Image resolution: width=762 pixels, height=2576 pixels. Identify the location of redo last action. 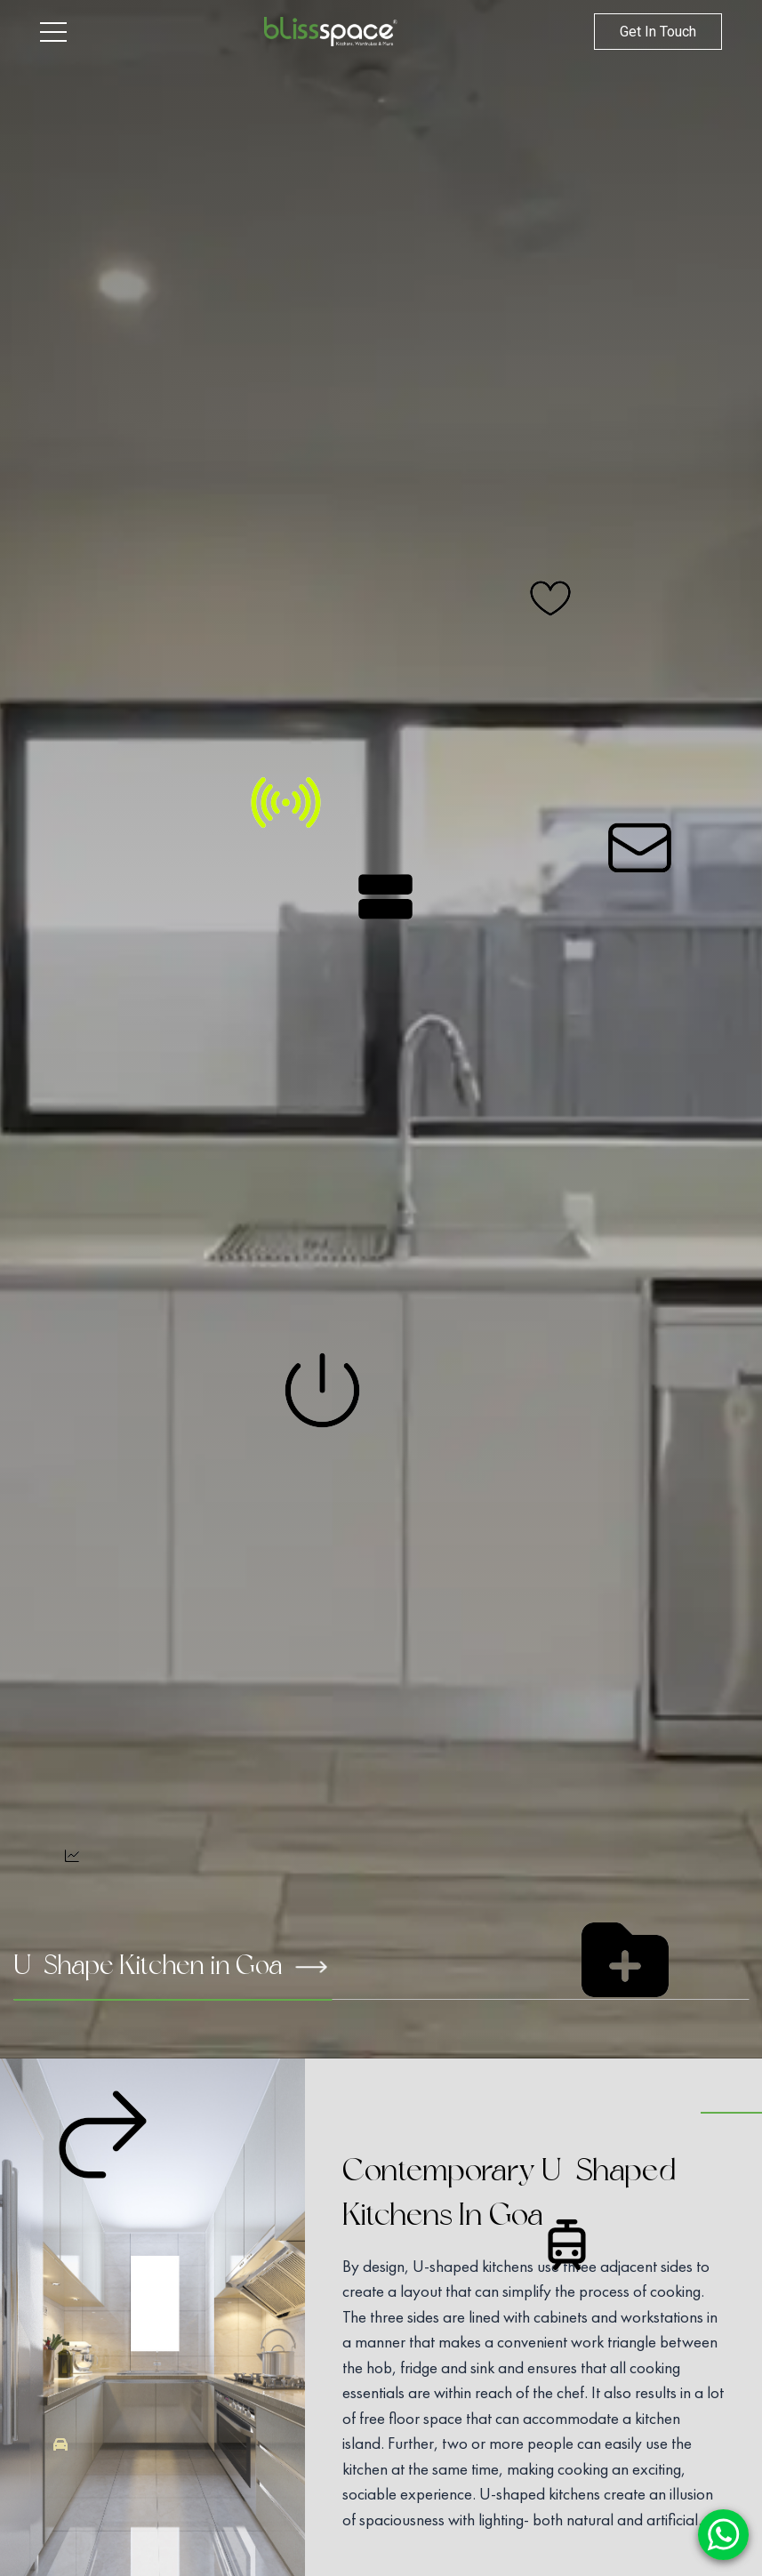
(102, 2134).